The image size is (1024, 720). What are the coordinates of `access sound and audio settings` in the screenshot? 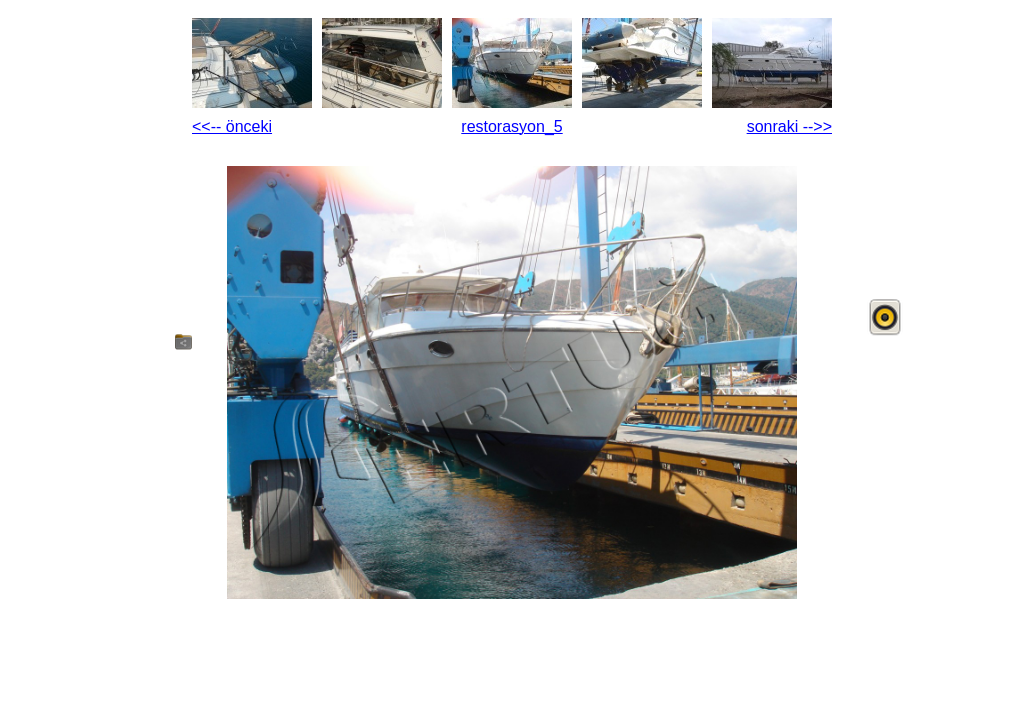 It's located at (885, 317).